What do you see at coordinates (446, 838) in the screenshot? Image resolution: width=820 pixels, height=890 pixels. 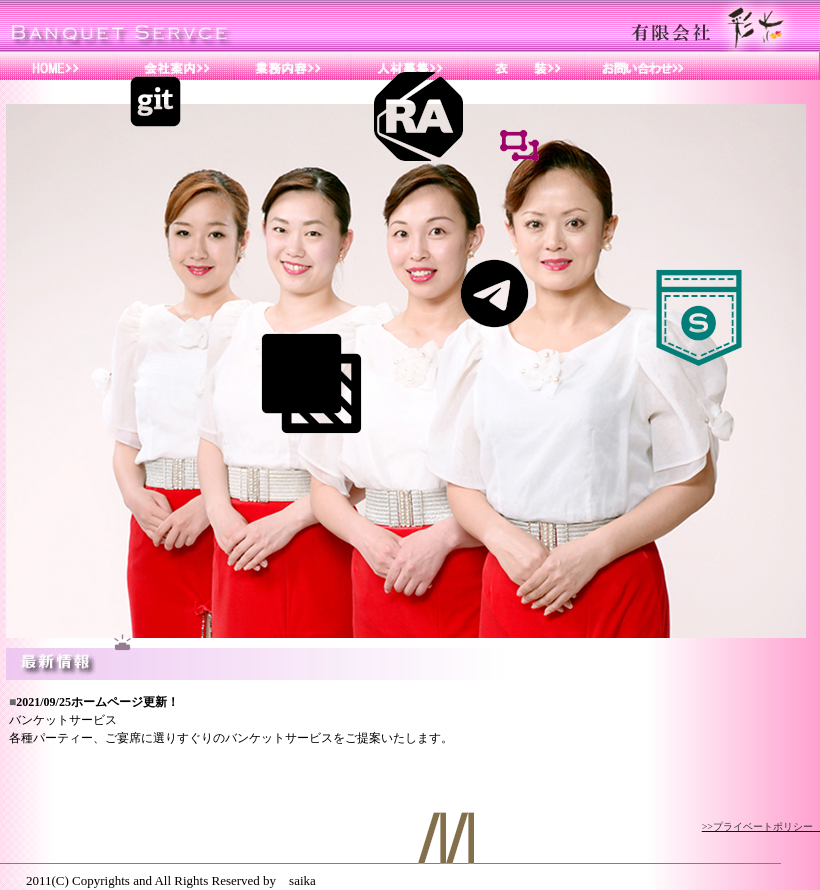 I see `visit MDN Web Docs for developer documentation` at bounding box center [446, 838].